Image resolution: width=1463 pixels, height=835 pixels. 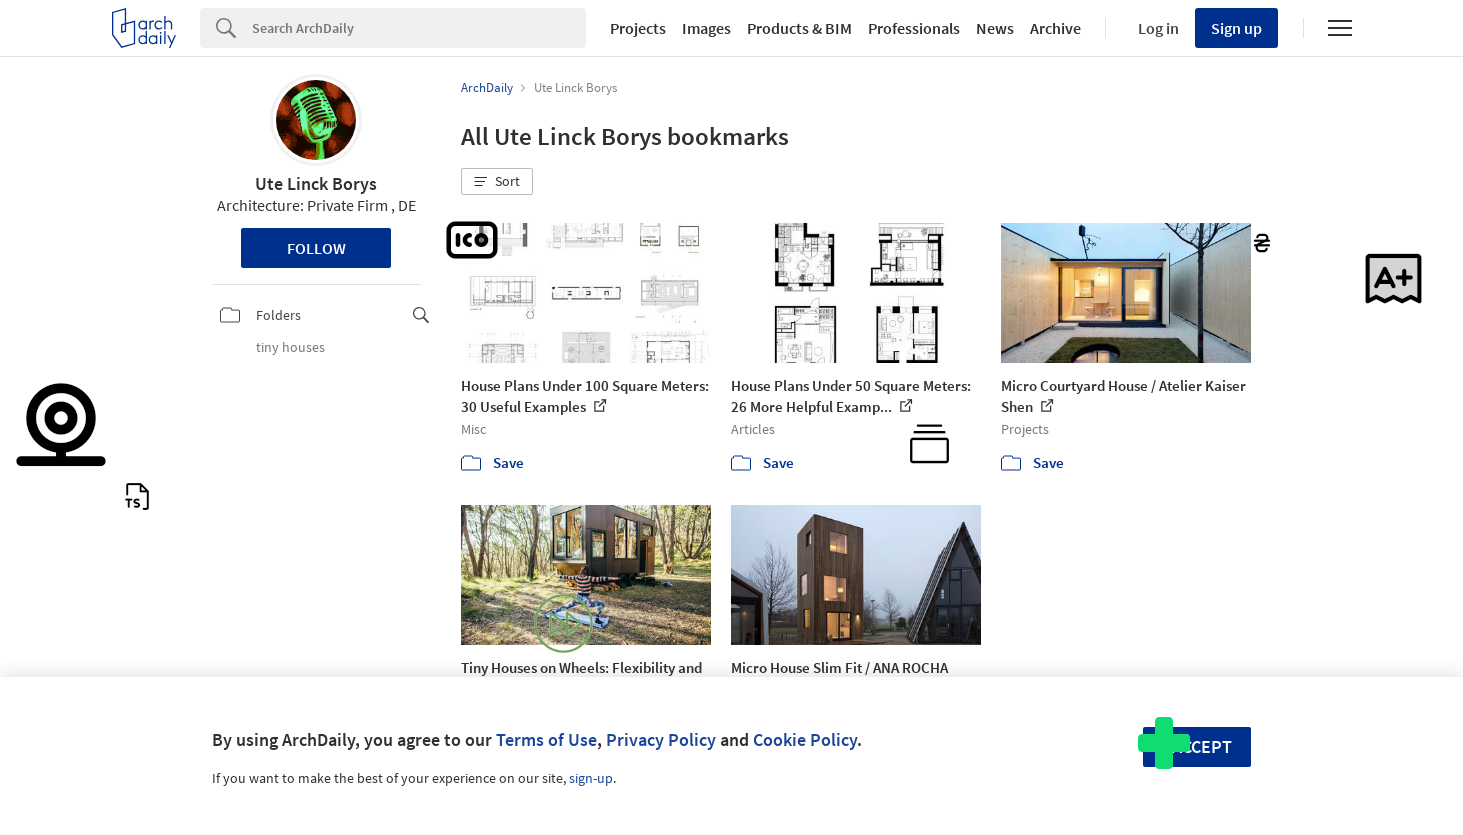 I want to click on indicates Ukrainian hryvnia currency, so click(x=1262, y=243).